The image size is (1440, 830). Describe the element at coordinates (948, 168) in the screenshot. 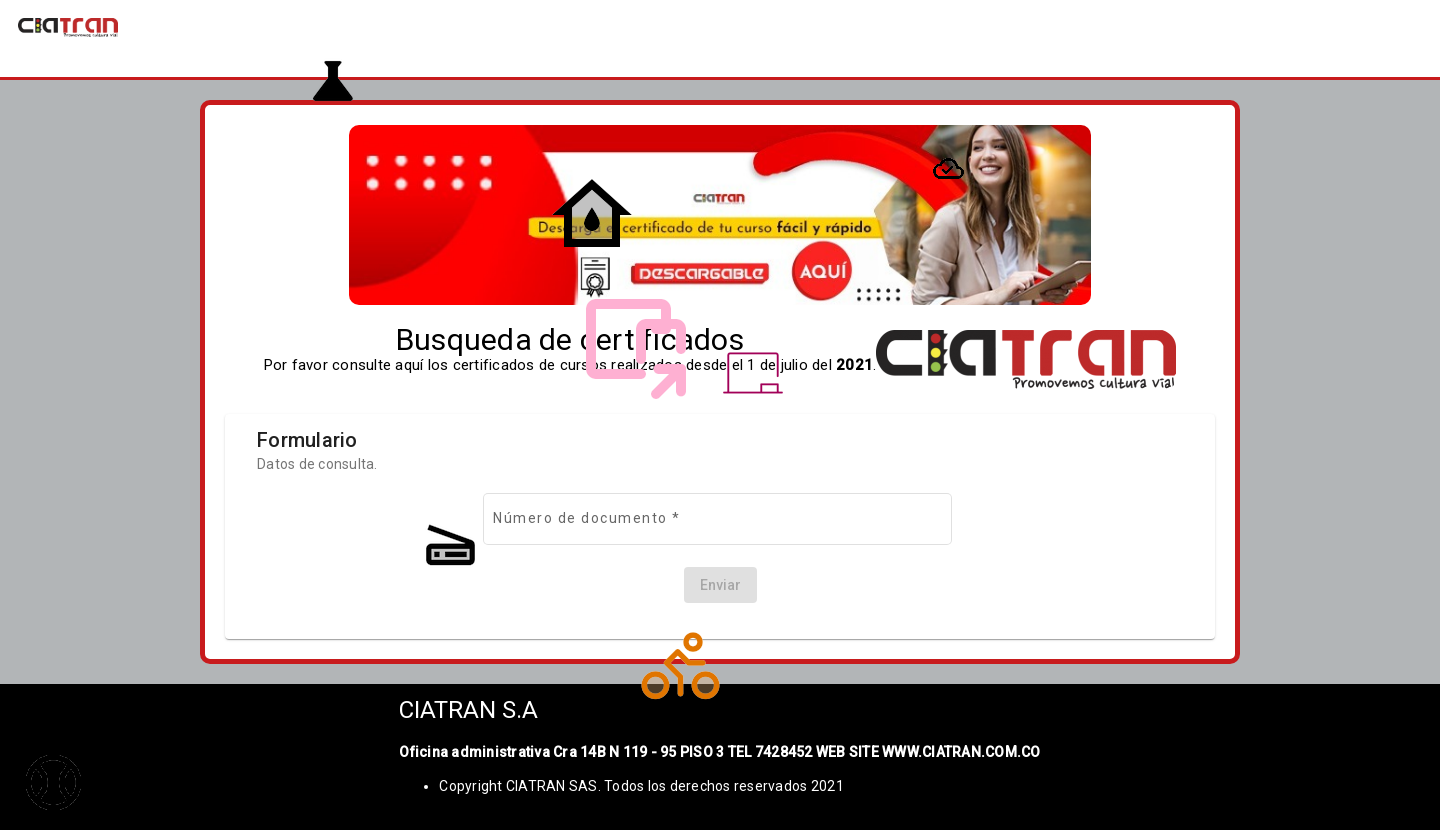

I see `file successfully uploaded to cloud` at that location.